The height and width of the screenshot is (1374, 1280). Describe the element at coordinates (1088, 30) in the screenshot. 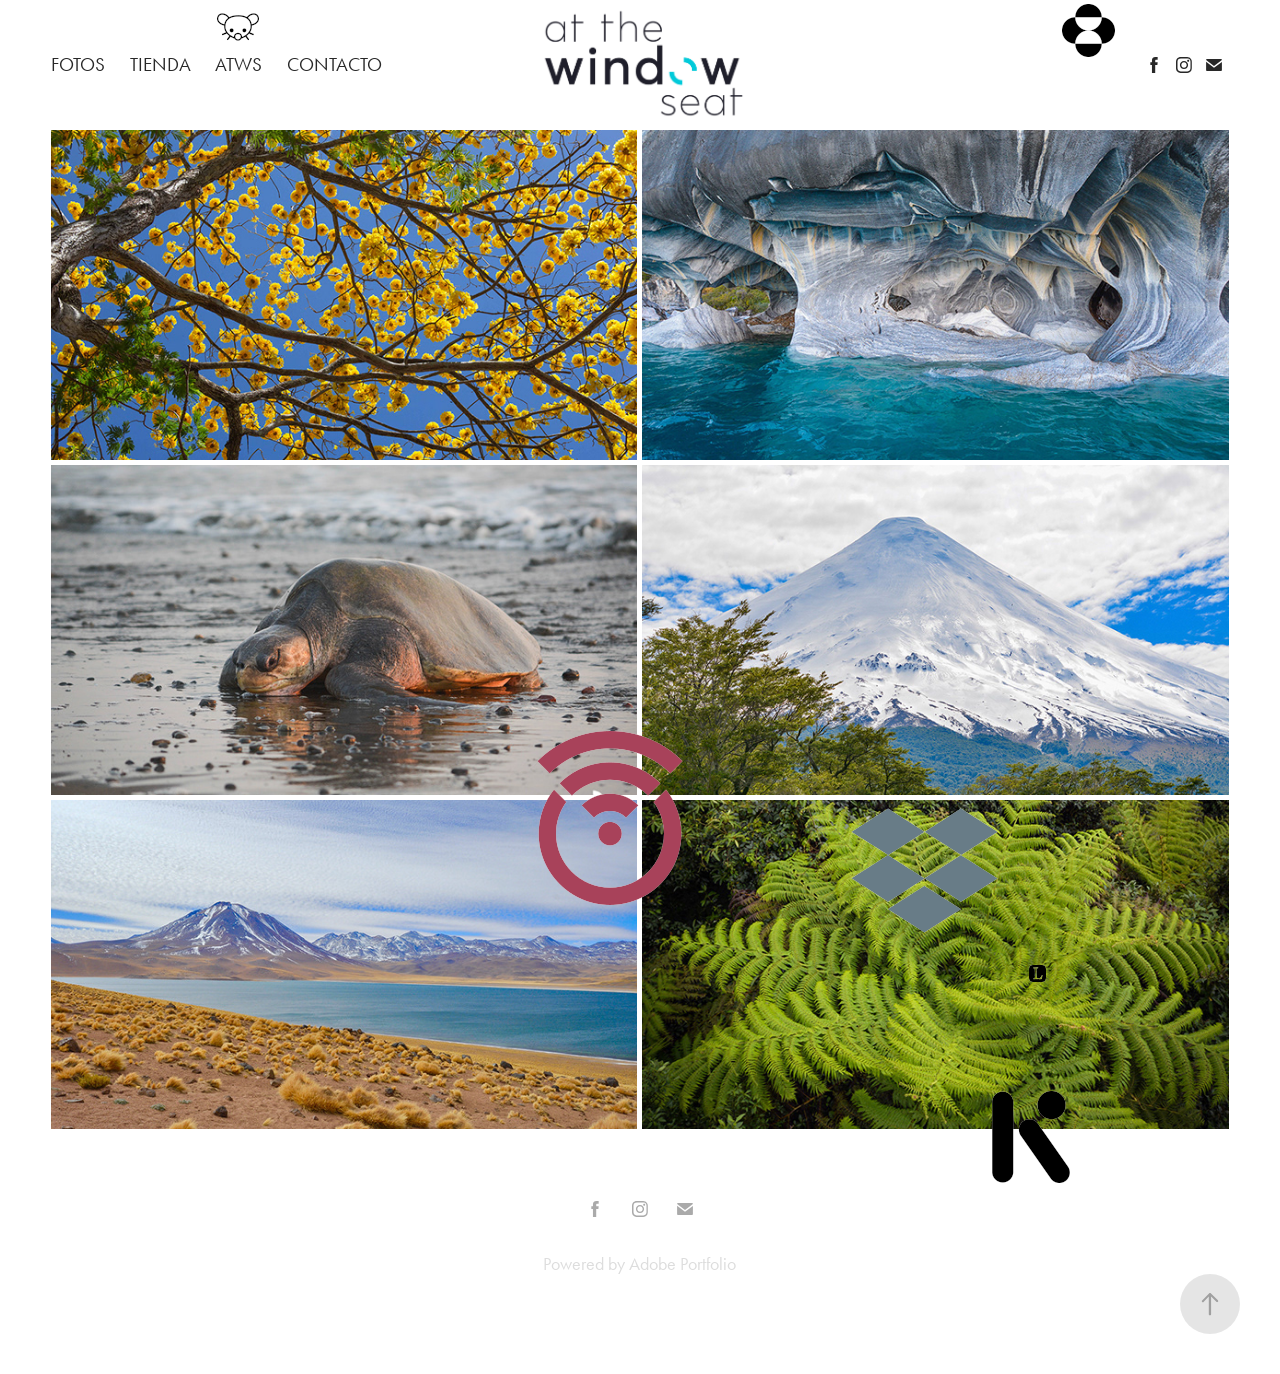

I see `Merck pharmaceutical company logo` at that location.